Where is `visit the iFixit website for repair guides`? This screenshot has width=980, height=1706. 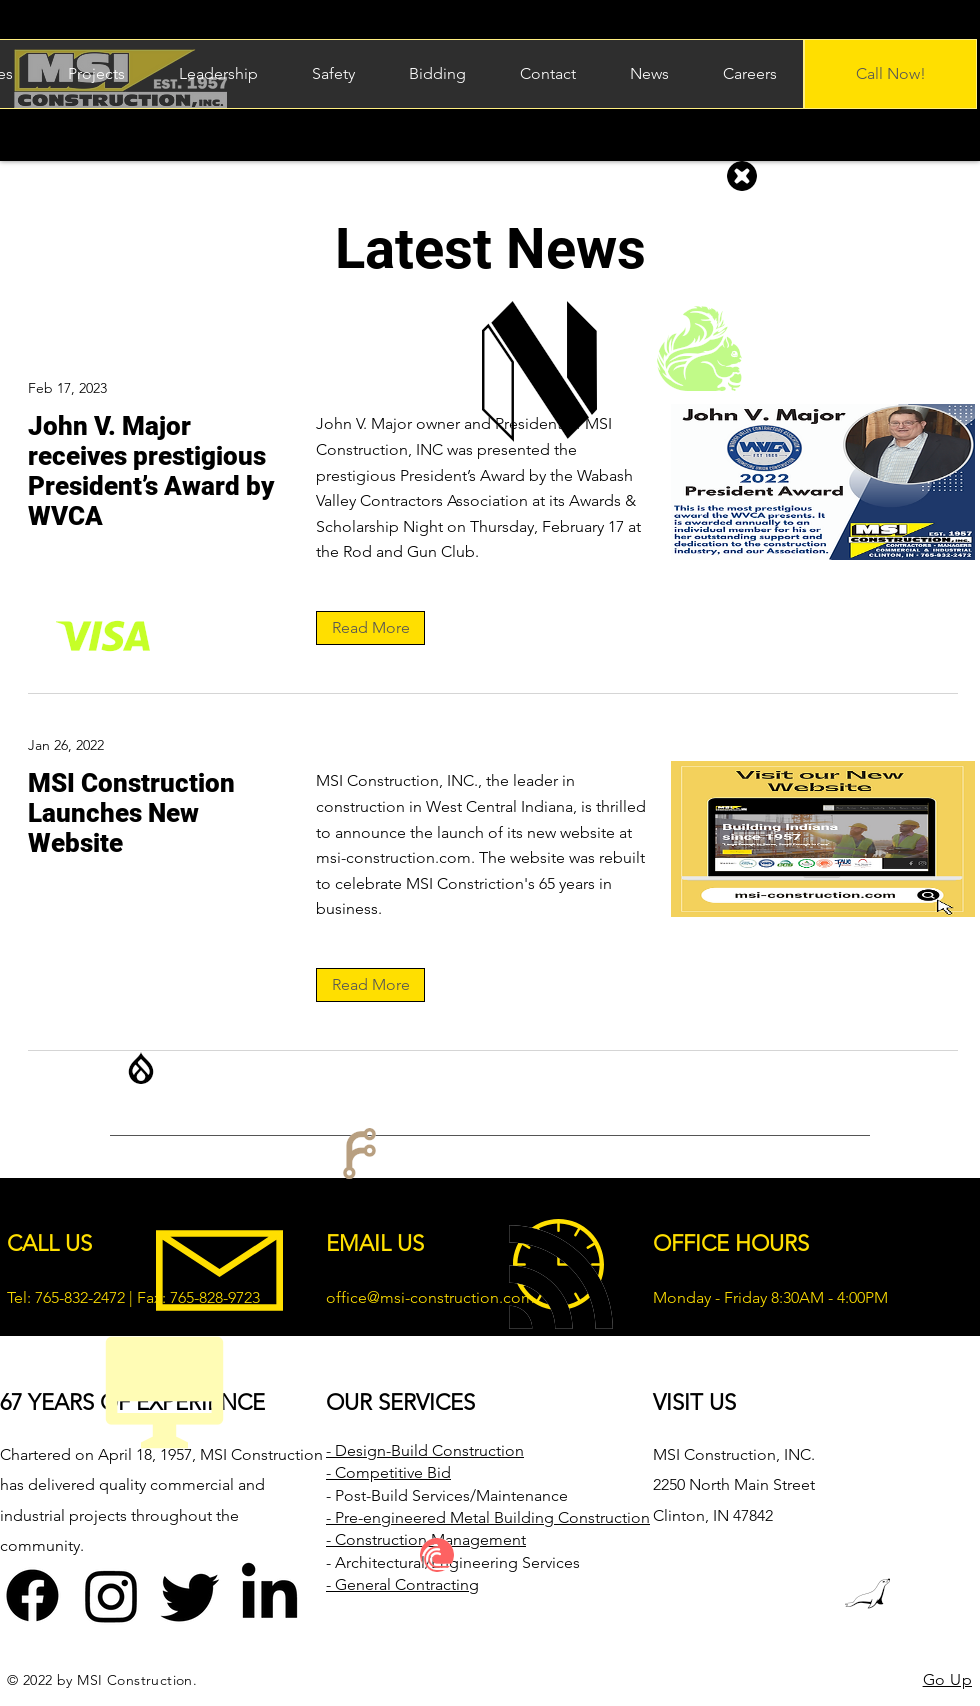 visit the iFixit website for repair guides is located at coordinates (742, 176).